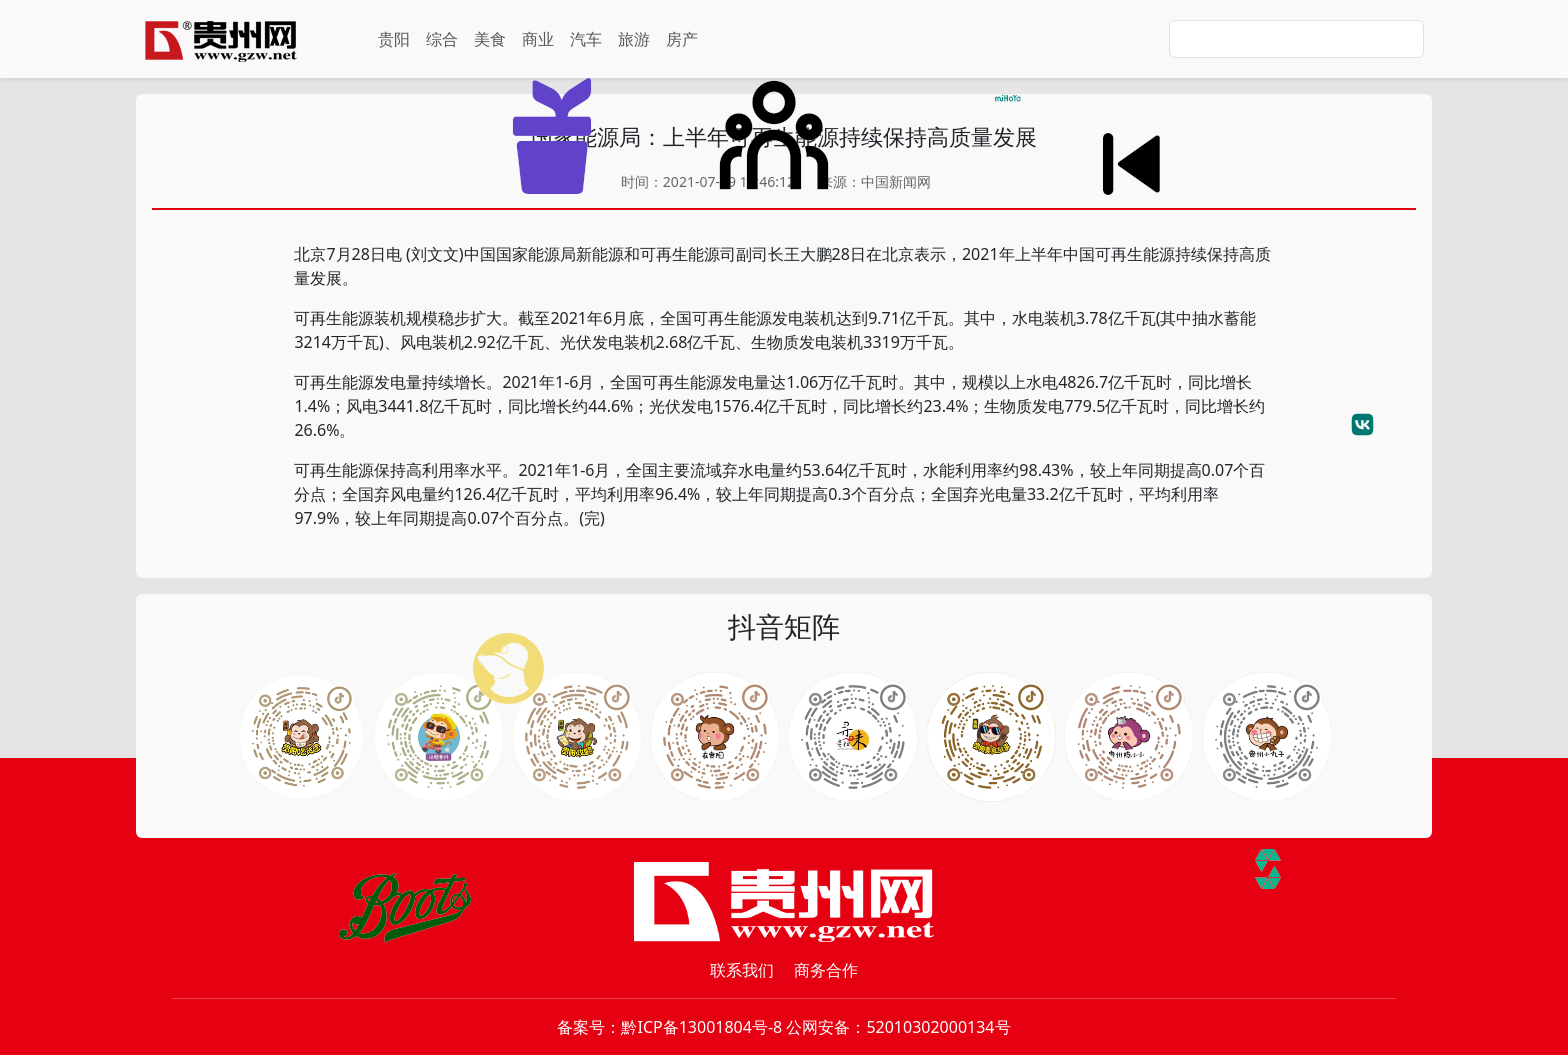 This screenshot has width=1568, height=1055. What do you see at coordinates (1134, 164) in the screenshot?
I see `skip to previous track` at bounding box center [1134, 164].